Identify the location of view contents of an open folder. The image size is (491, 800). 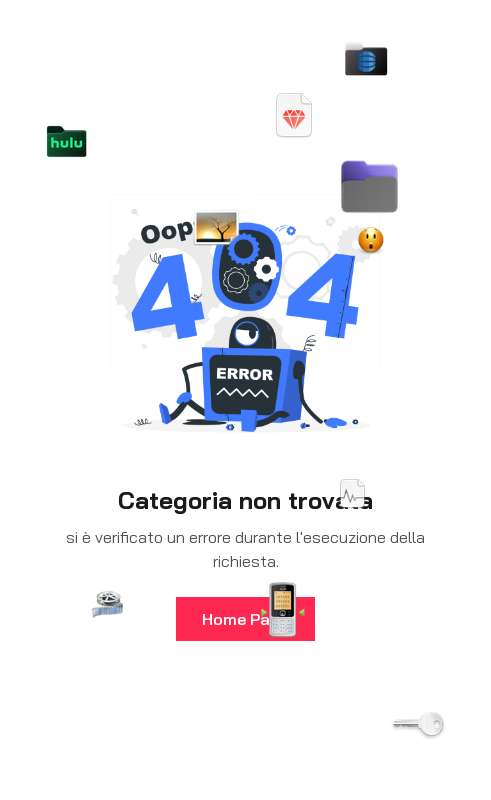
(369, 186).